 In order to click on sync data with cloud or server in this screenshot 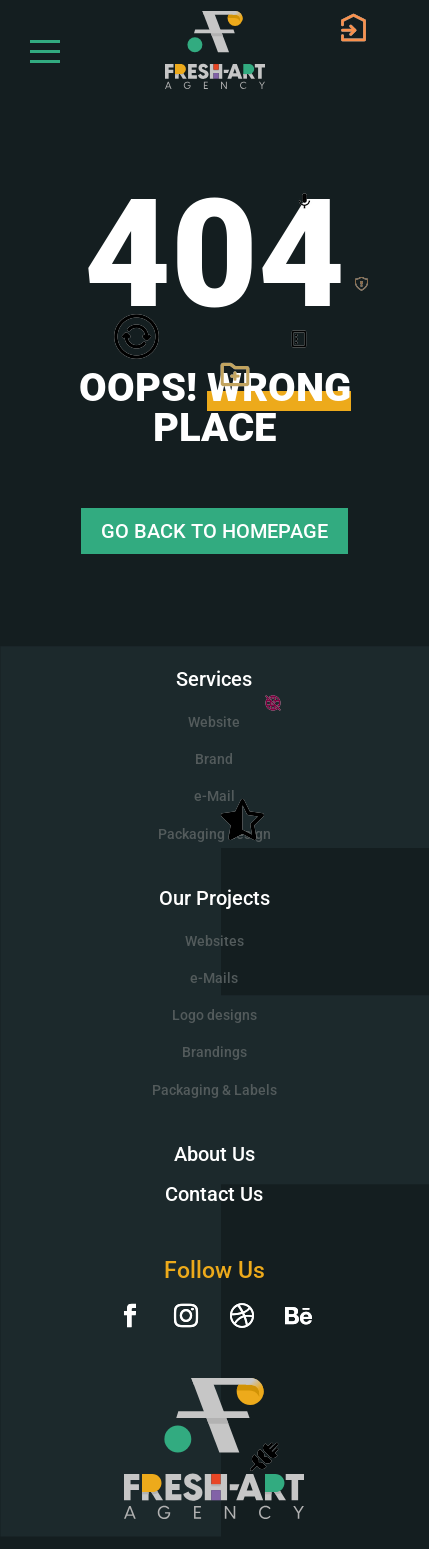, I will do `click(136, 336)`.